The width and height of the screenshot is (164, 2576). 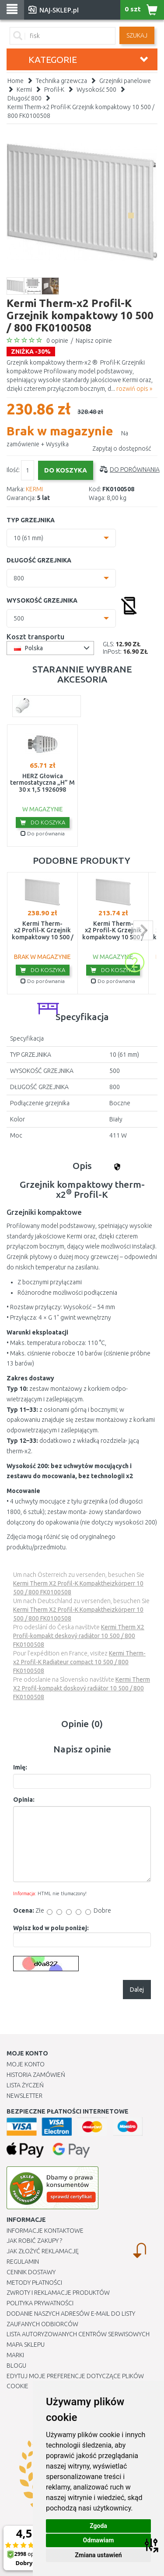 I want to click on access security settings, so click(x=117, y=1167).